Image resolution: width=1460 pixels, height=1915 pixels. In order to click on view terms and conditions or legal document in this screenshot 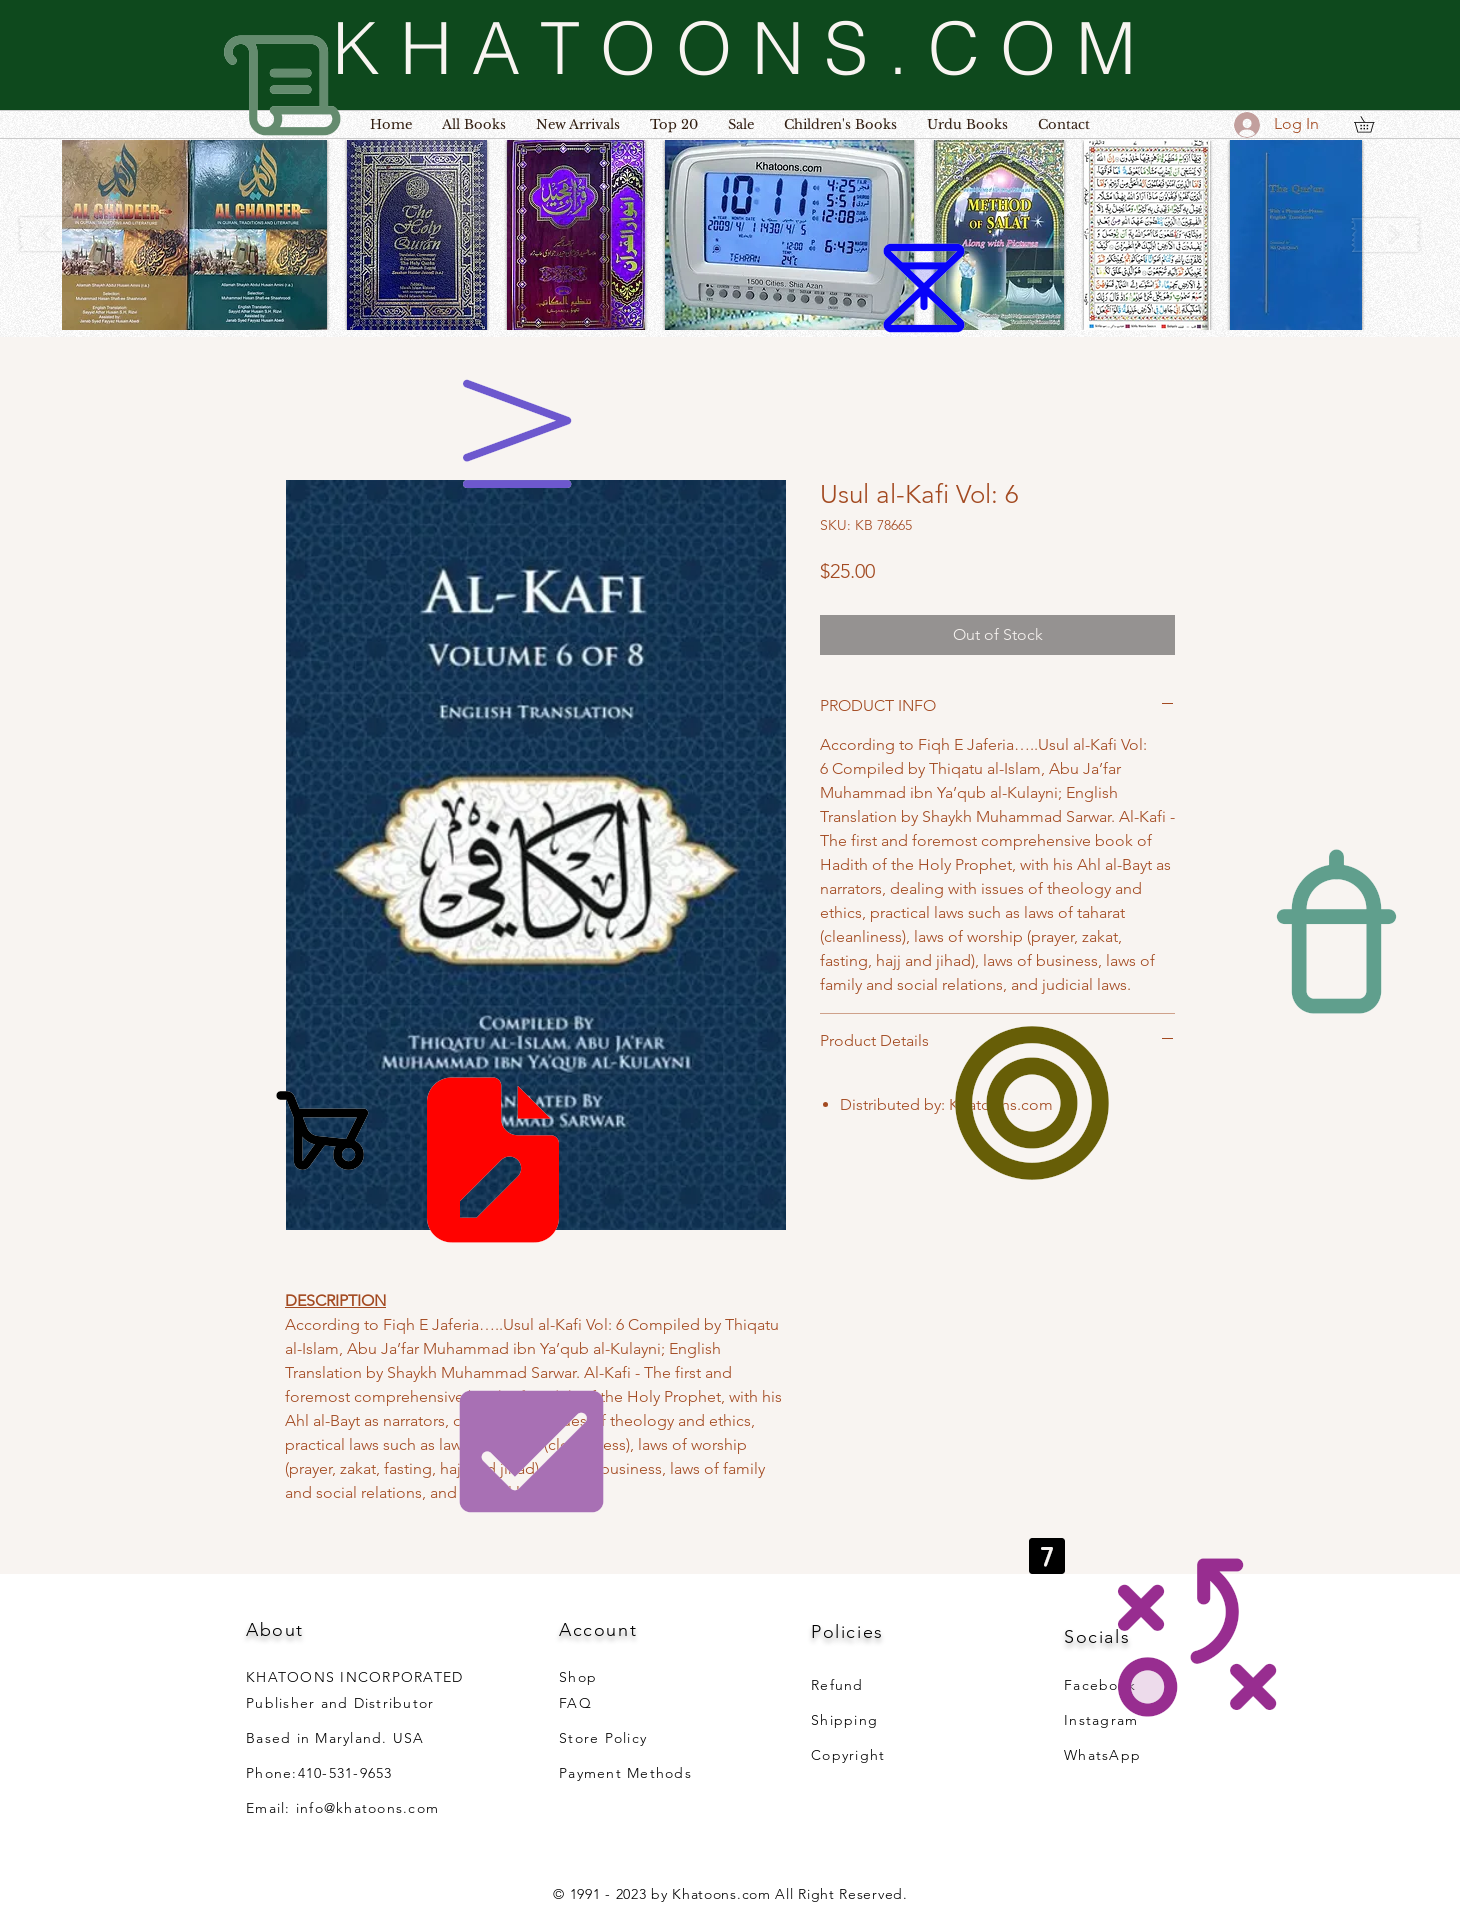, I will do `click(286, 85)`.